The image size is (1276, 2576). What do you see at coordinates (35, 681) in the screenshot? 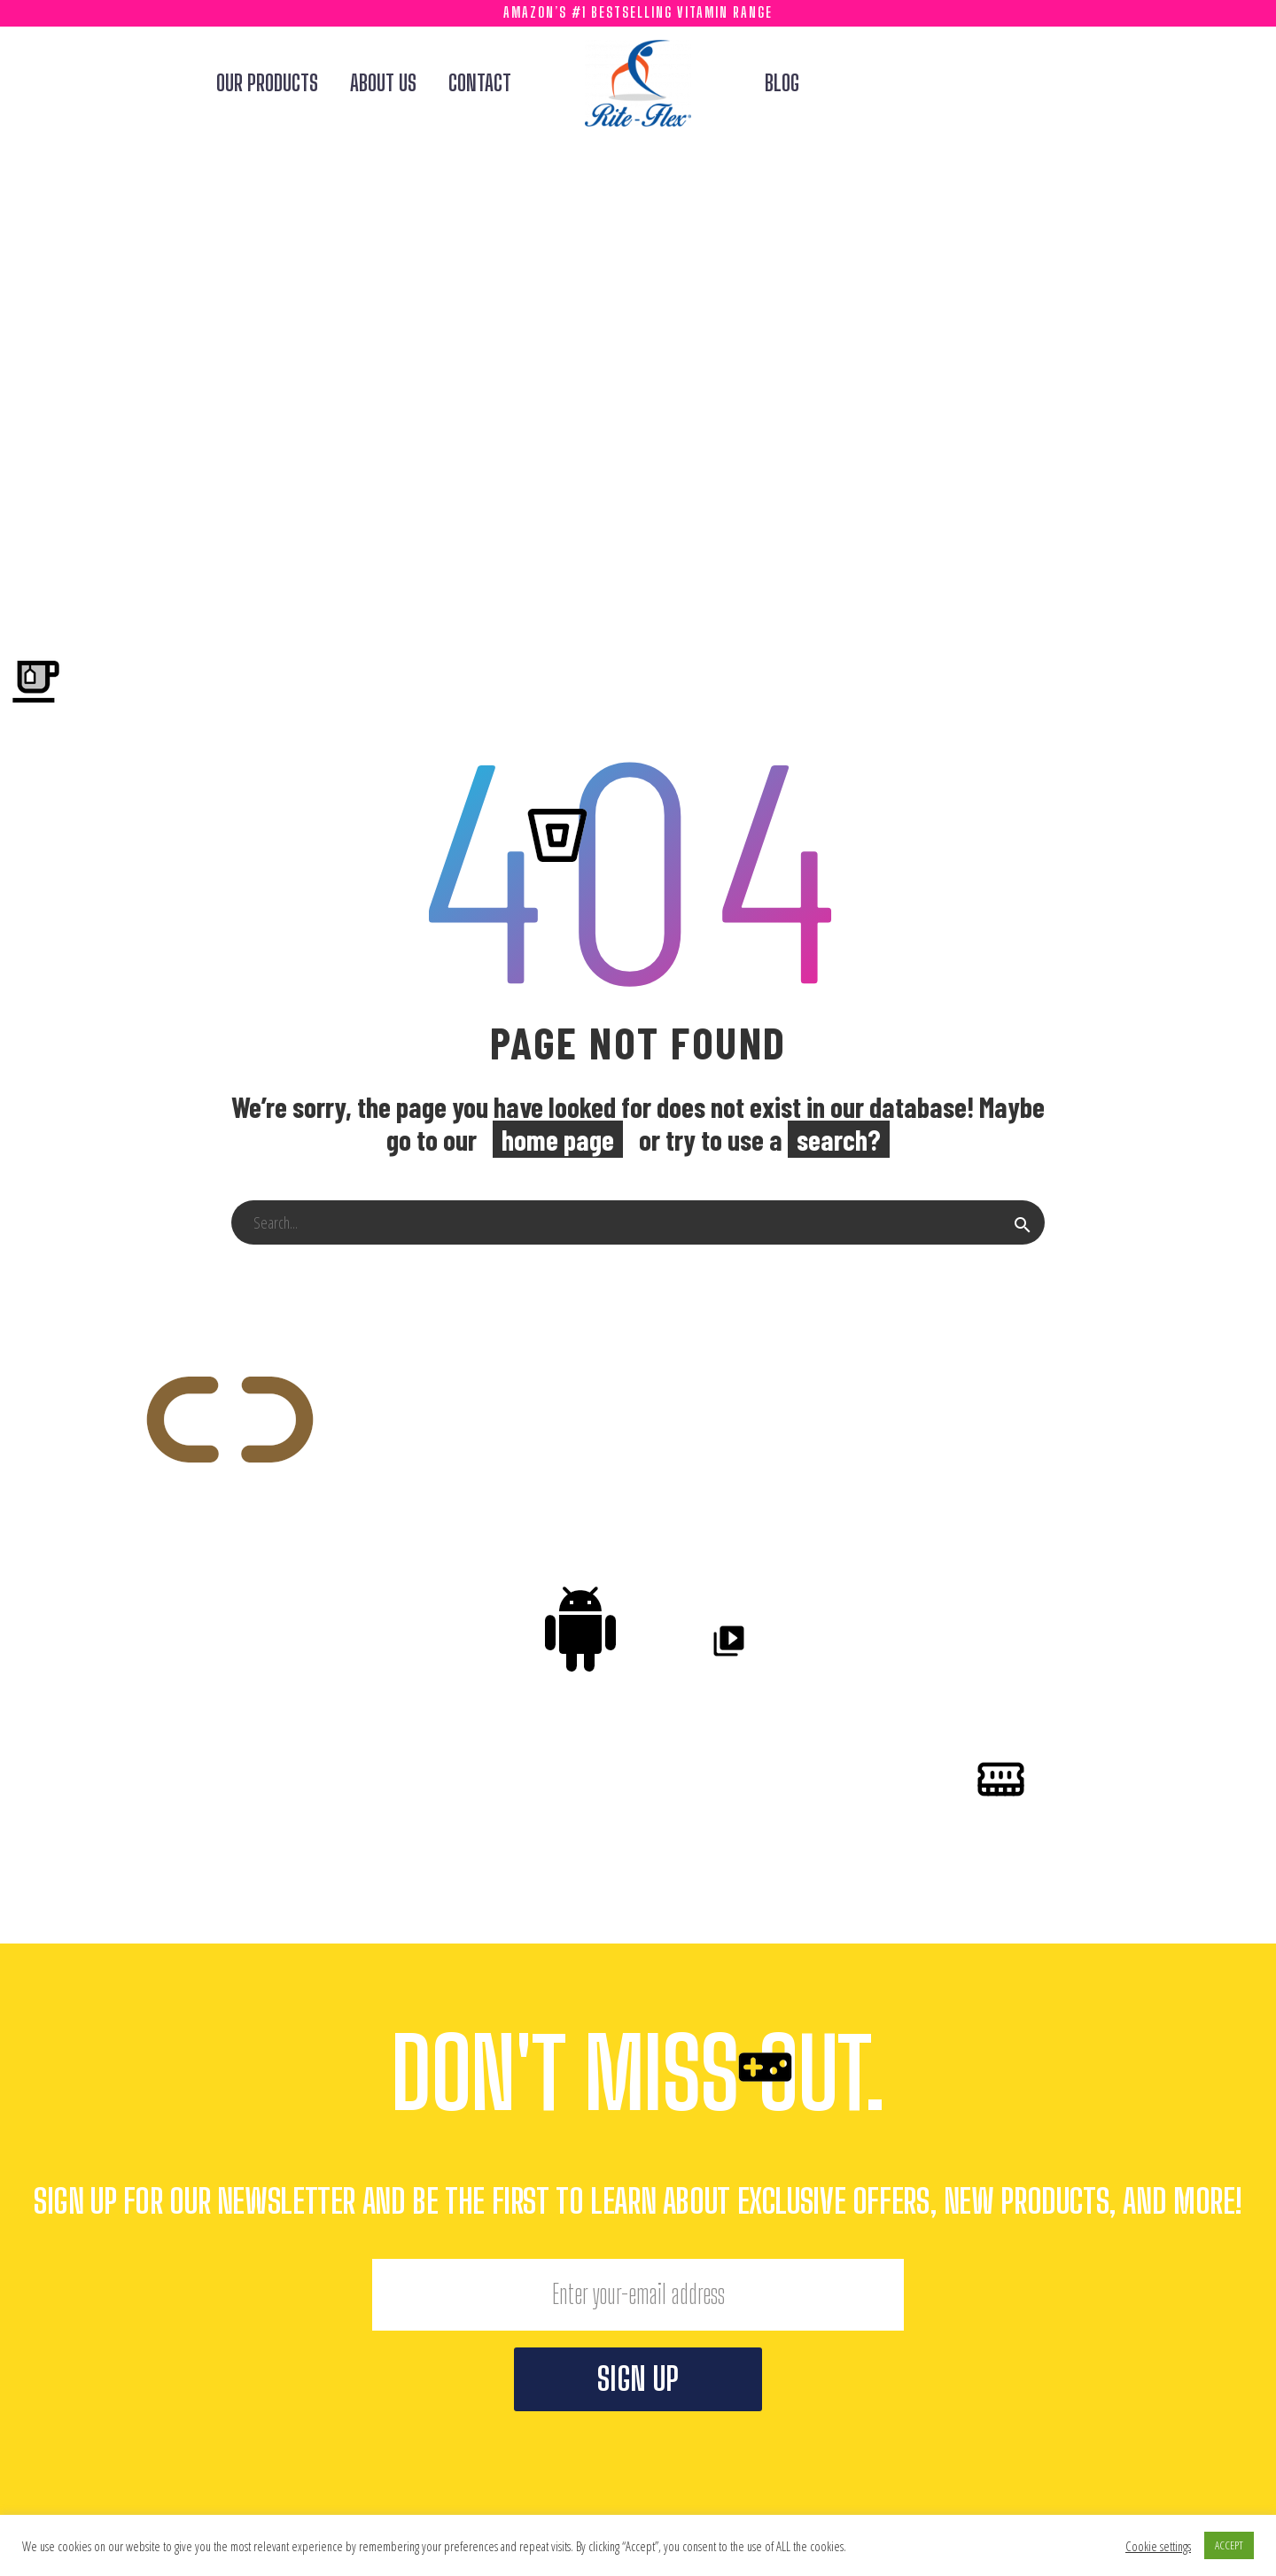
I see `access food and beverage emoji category` at bounding box center [35, 681].